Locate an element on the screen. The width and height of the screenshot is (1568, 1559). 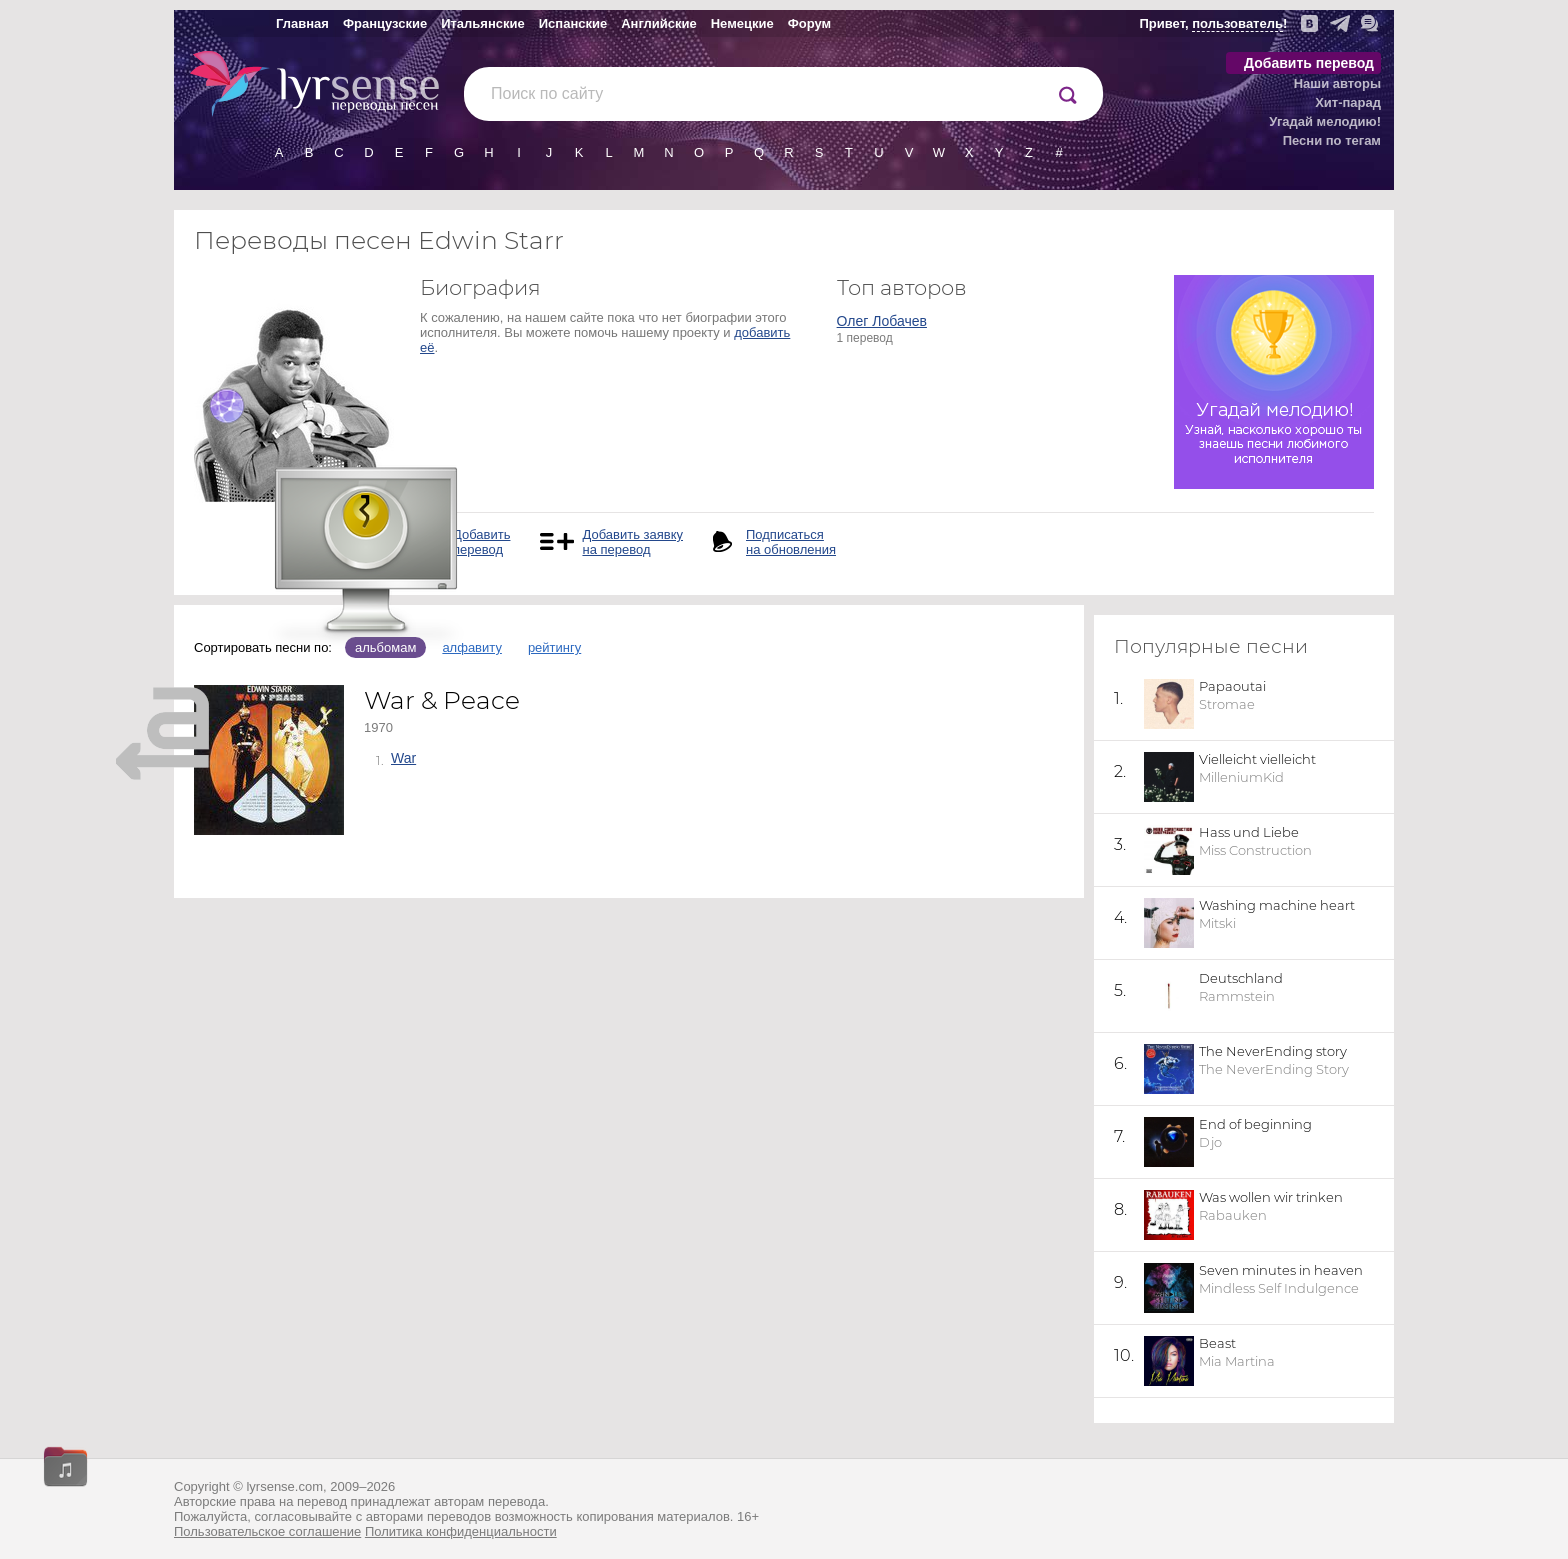
open your music folder is located at coordinates (65, 1466).